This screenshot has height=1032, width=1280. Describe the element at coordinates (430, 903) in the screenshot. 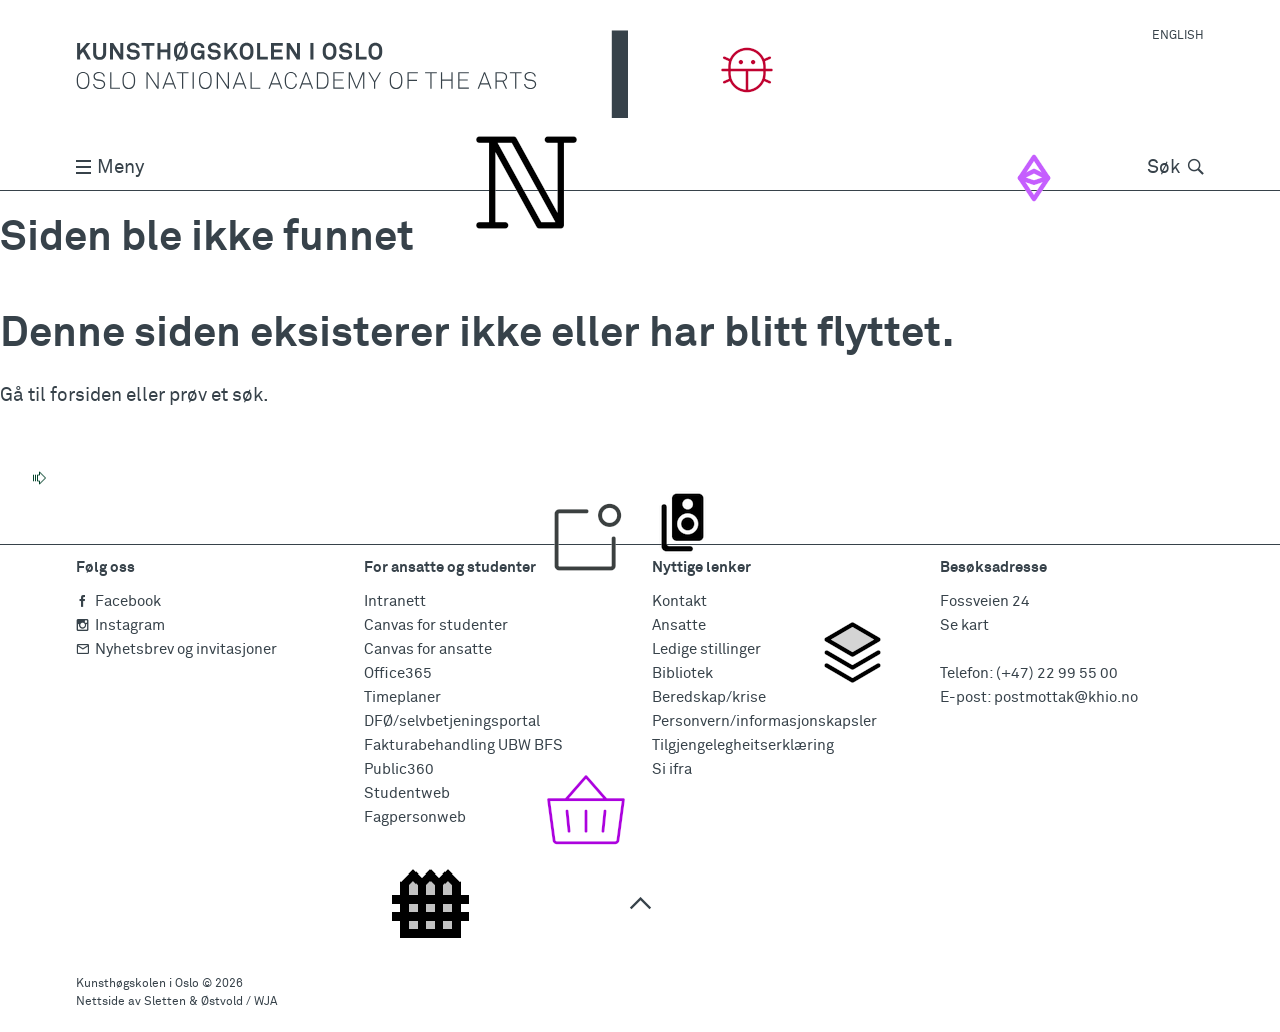

I see `access fence or boundary settings` at that location.